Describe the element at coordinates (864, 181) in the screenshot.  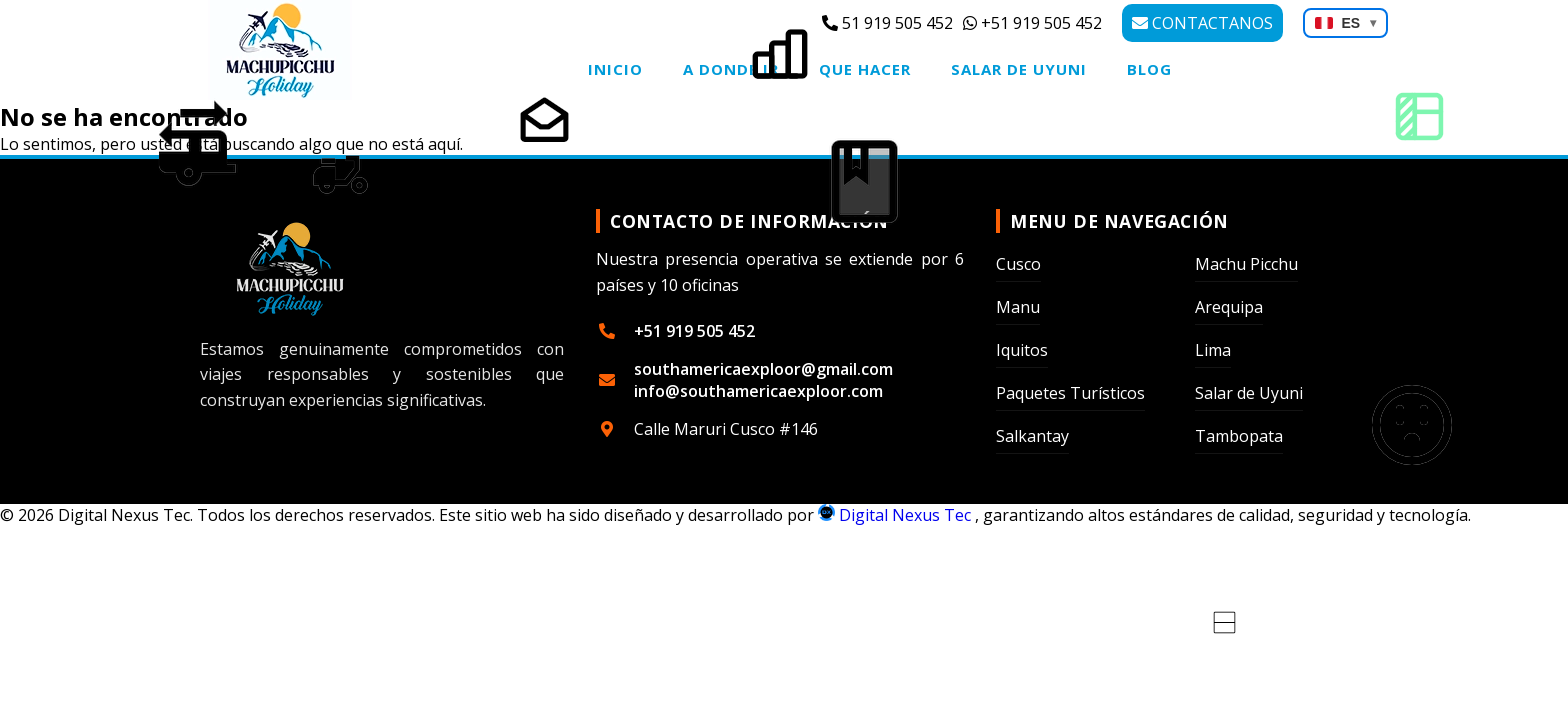
I see `open your library or reading list` at that location.